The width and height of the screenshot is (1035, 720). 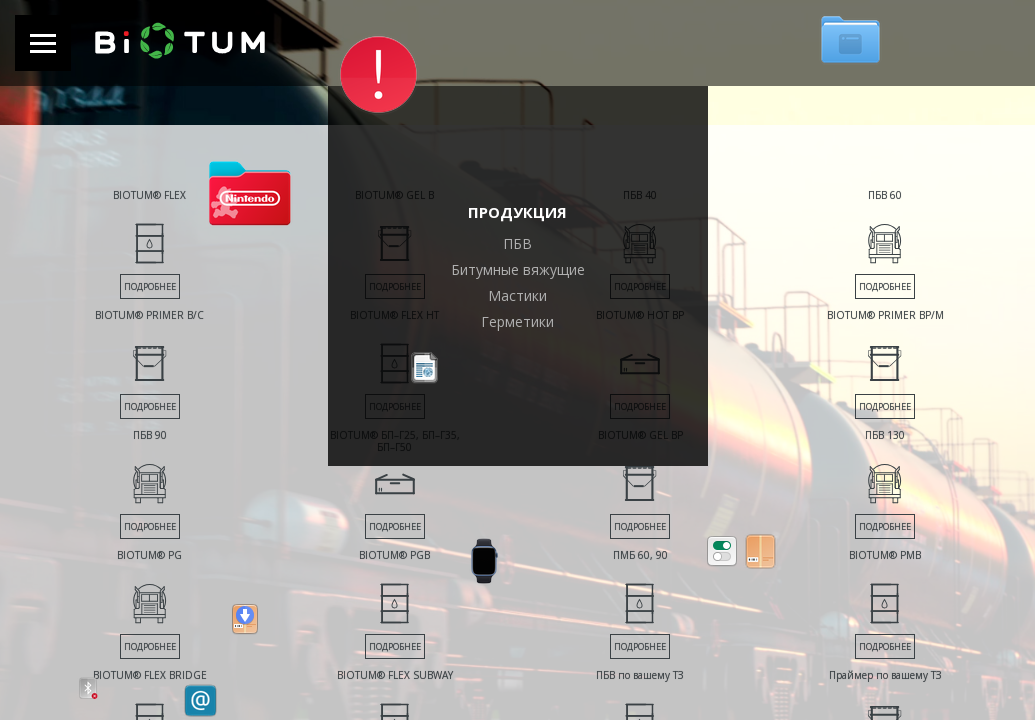 I want to click on a libreoffice web document file, so click(x=424, y=367).